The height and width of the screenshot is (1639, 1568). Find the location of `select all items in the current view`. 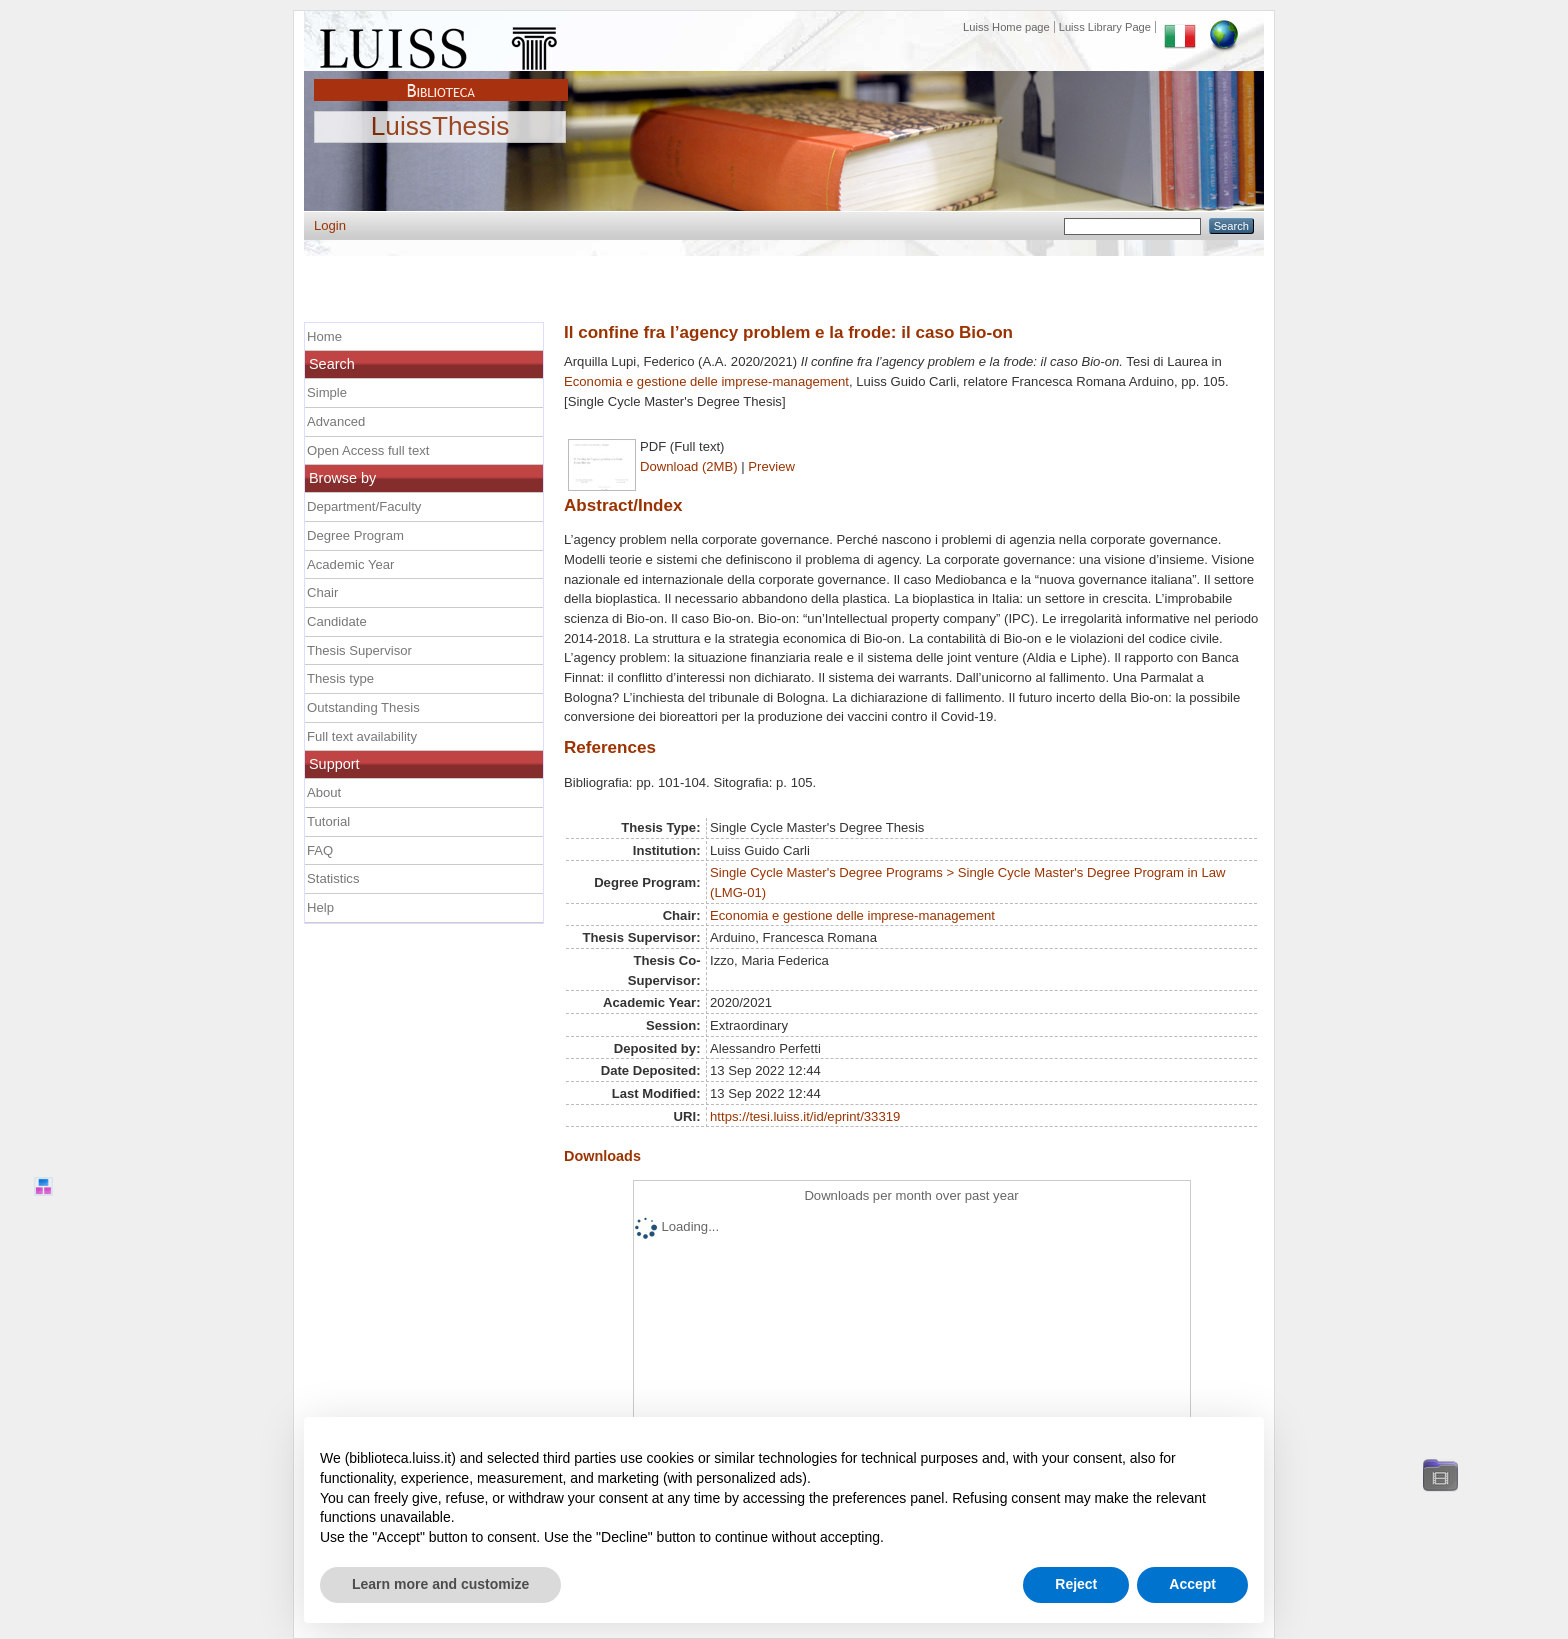

select all items in the current view is located at coordinates (43, 1186).